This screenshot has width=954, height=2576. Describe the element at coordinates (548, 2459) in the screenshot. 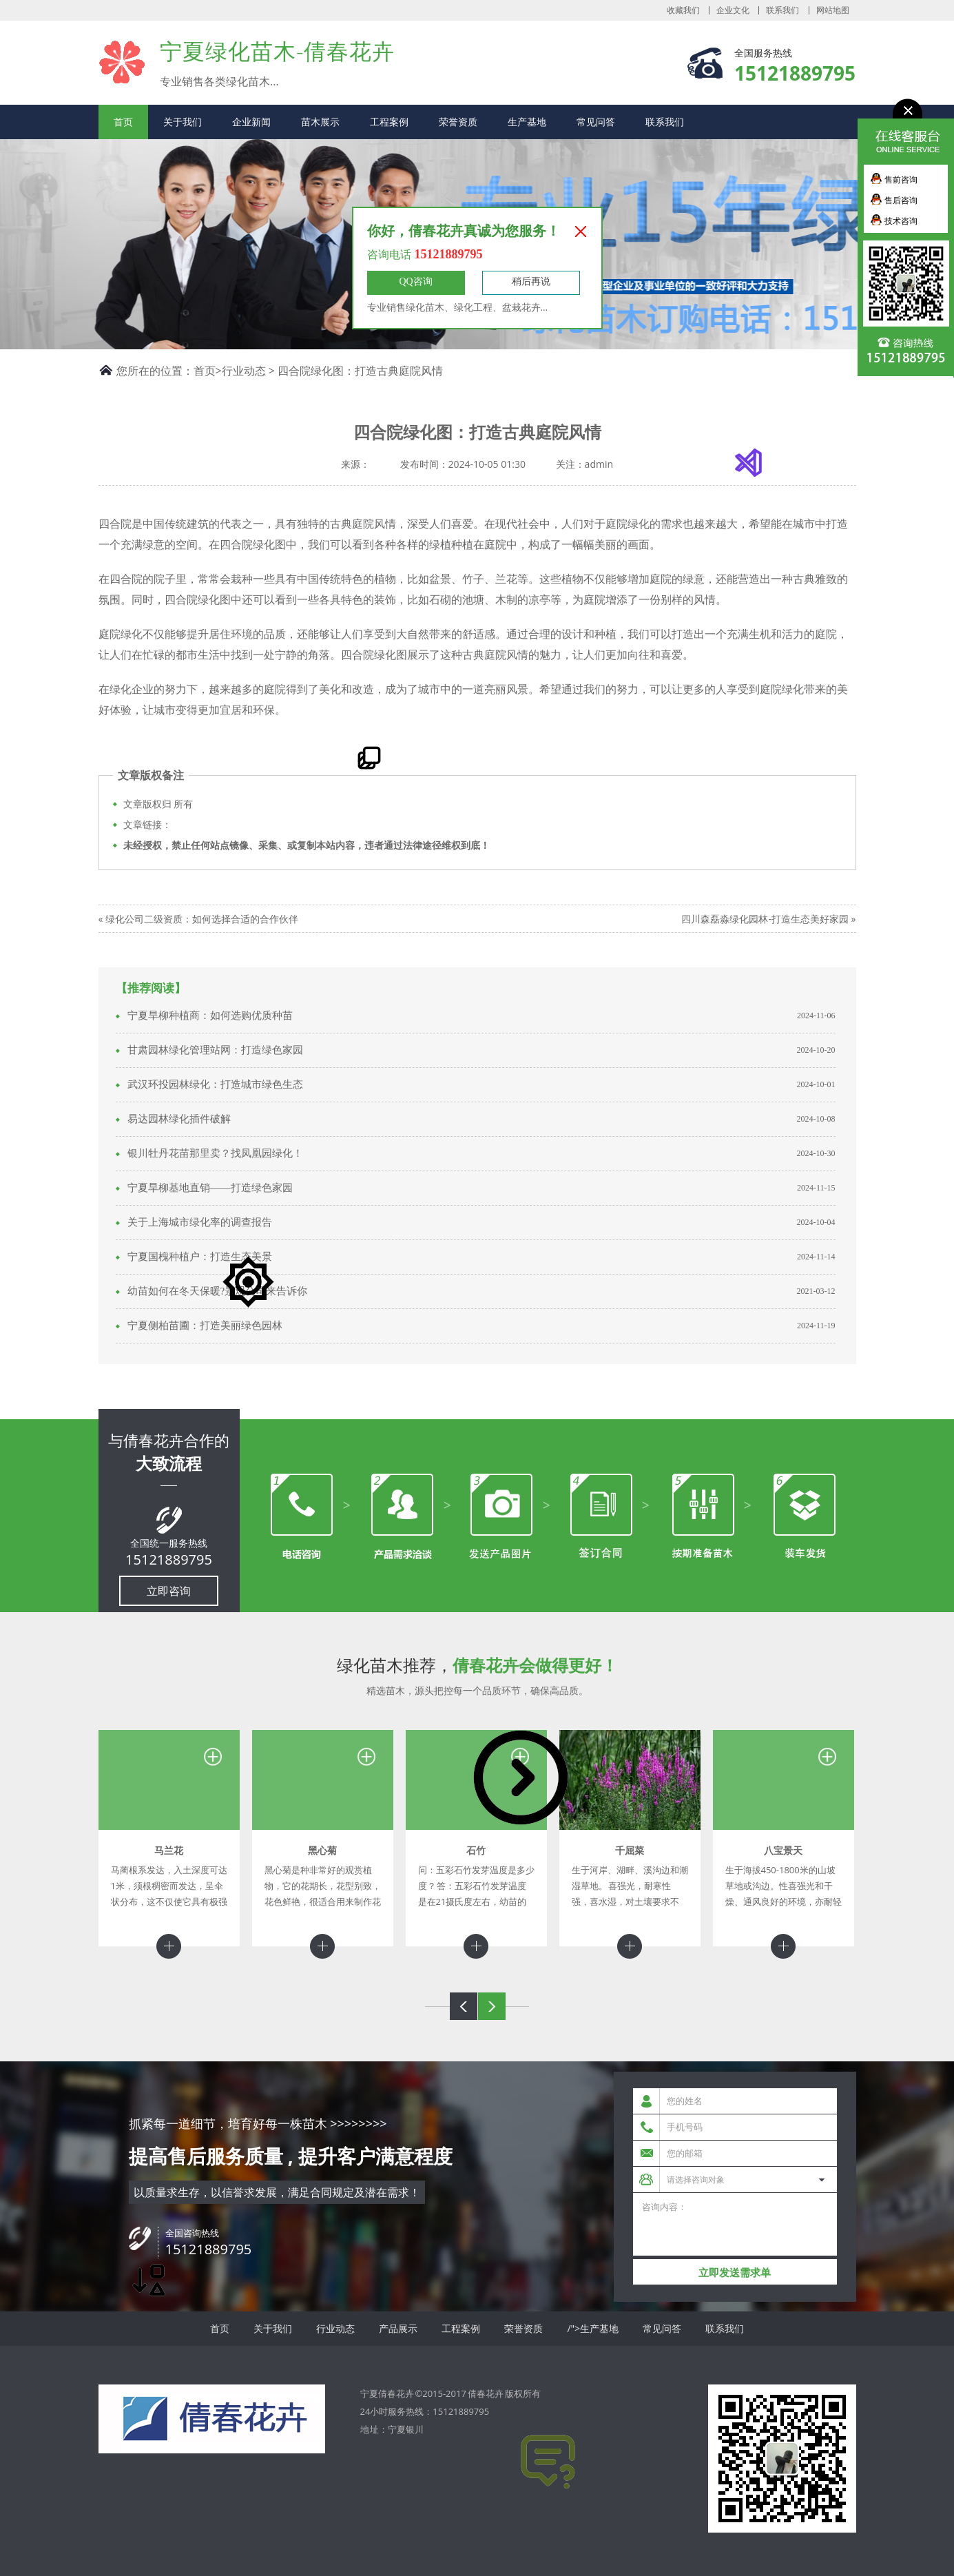

I see `access help or FAQ chat` at that location.